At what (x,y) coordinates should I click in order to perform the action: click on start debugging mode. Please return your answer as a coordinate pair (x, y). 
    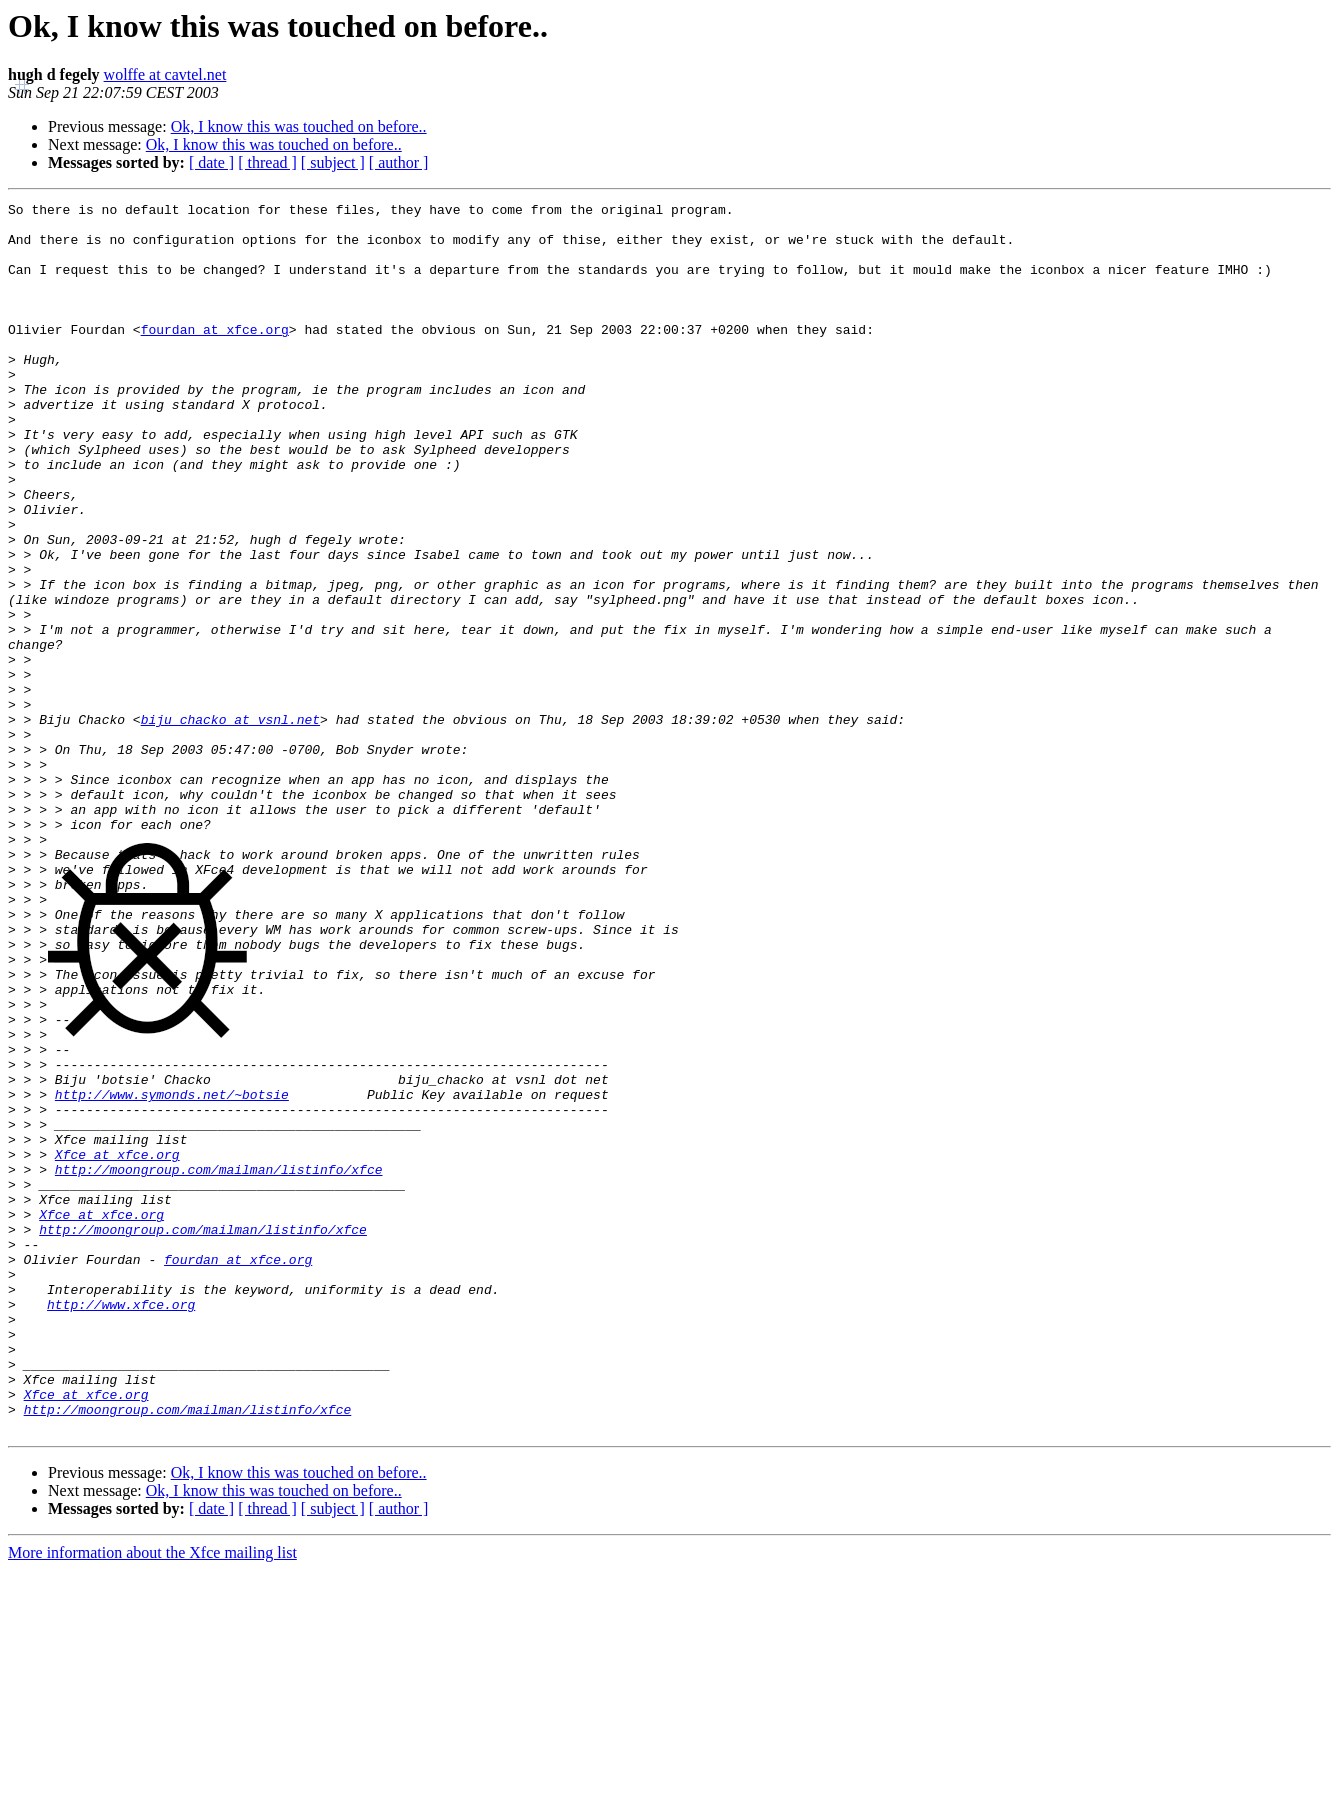
    Looking at the image, I should click on (148, 943).